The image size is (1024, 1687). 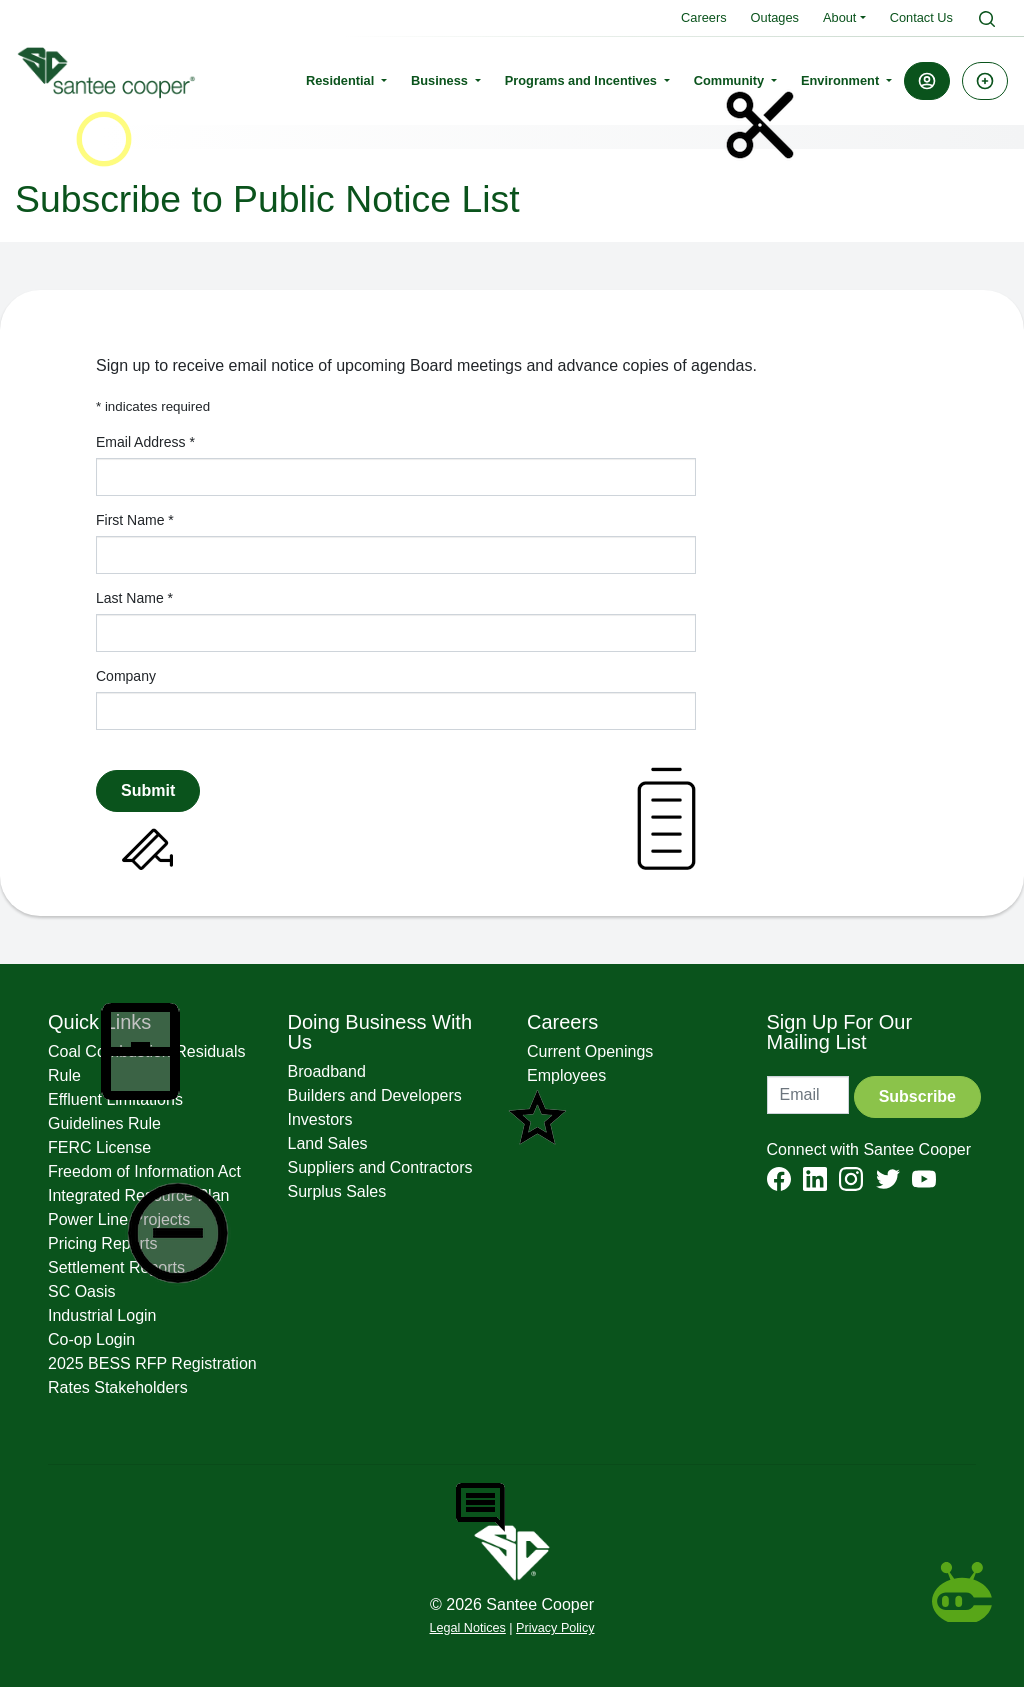 I want to click on access security camera settings, so click(x=147, y=852).